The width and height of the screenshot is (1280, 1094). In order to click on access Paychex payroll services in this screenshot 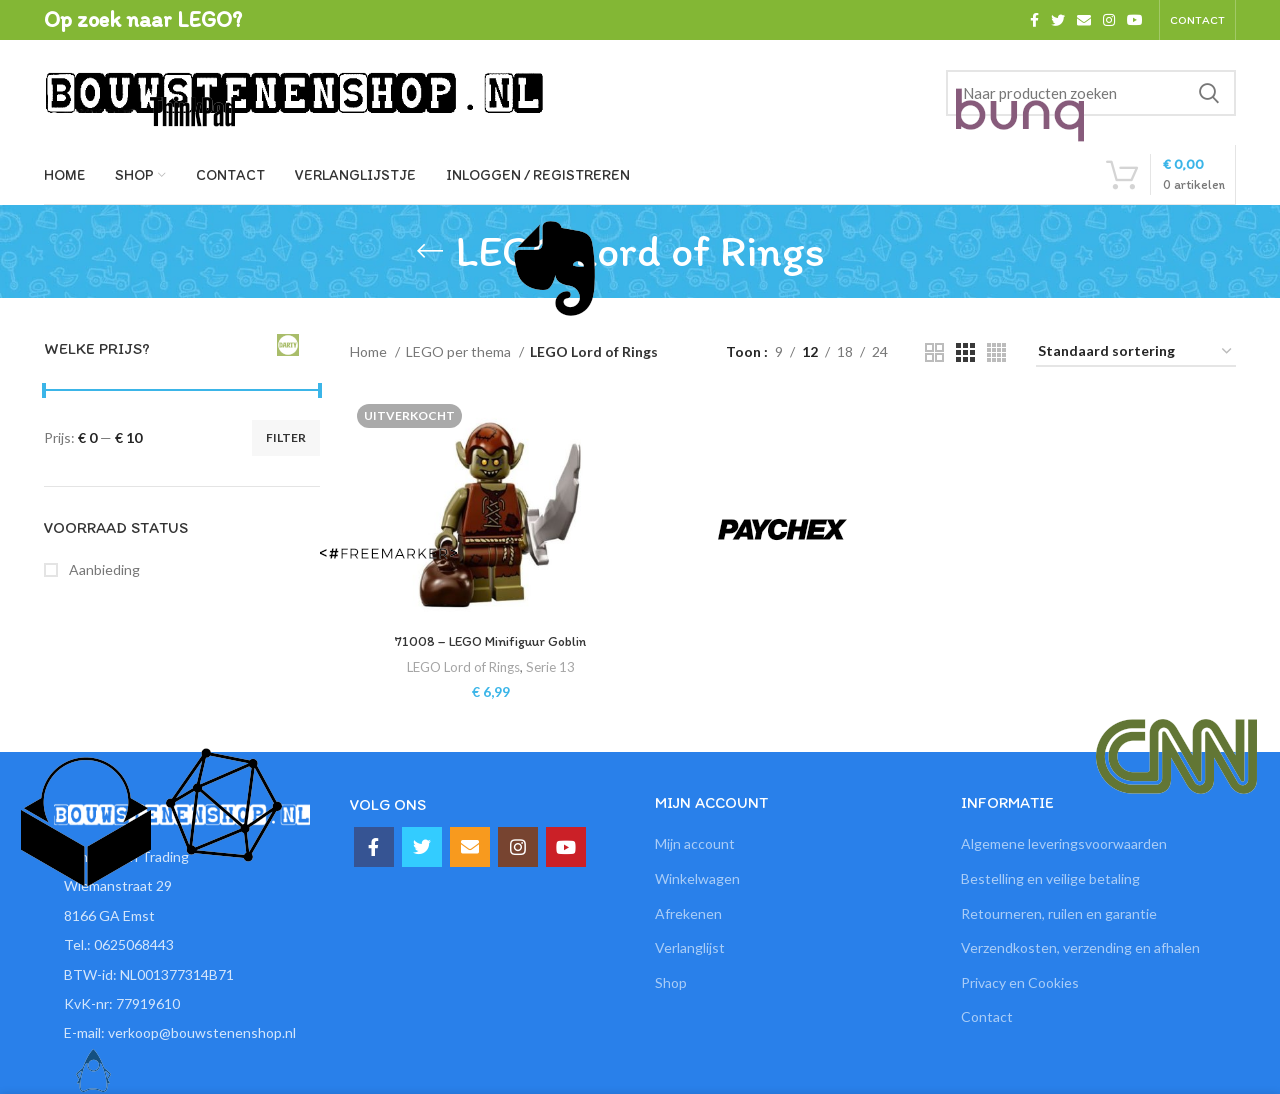, I will do `click(782, 529)`.